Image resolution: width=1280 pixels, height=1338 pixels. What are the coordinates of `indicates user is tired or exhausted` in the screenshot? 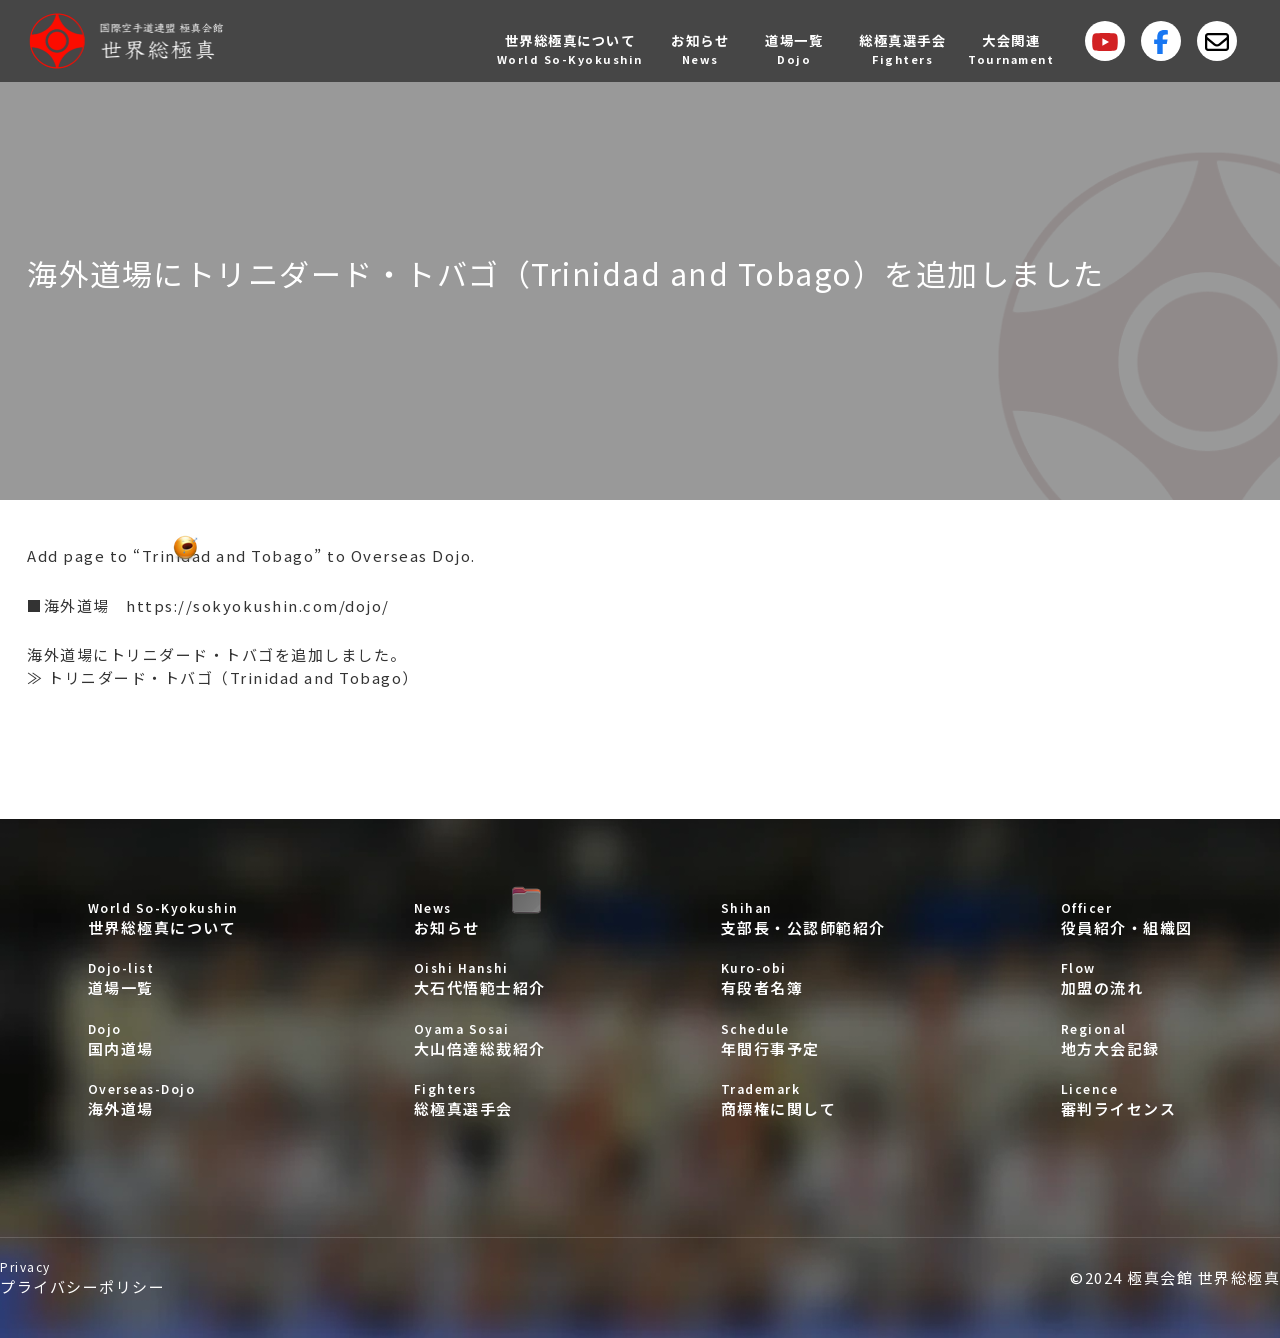 It's located at (185, 548).